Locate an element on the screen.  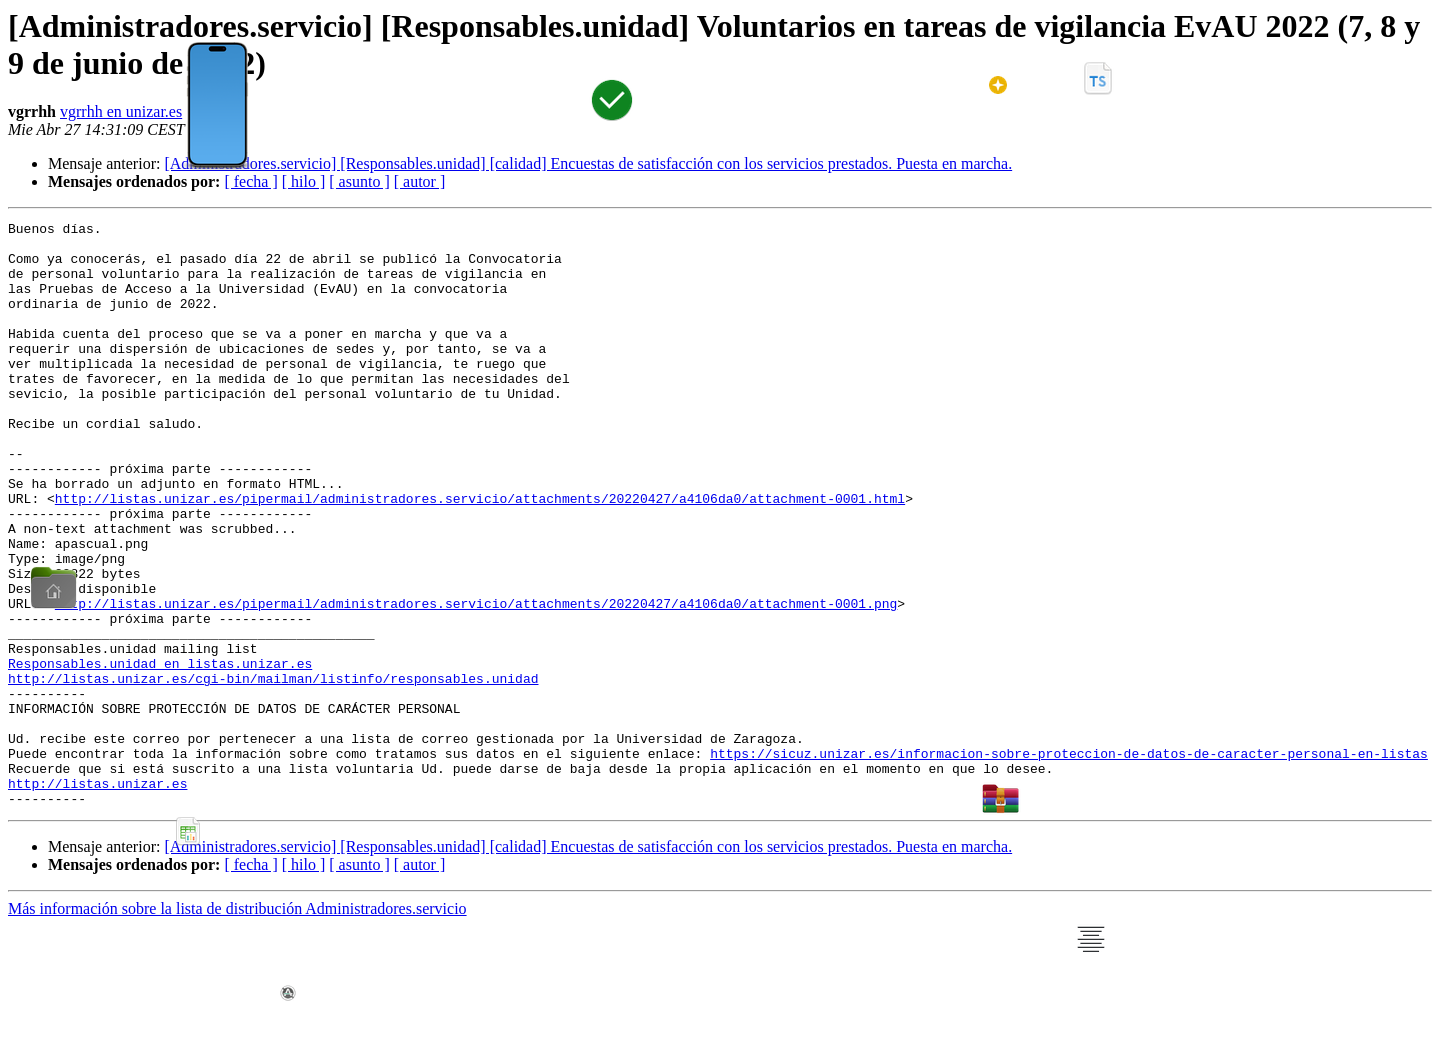
check for available software updates is located at coordinates (288, 993).